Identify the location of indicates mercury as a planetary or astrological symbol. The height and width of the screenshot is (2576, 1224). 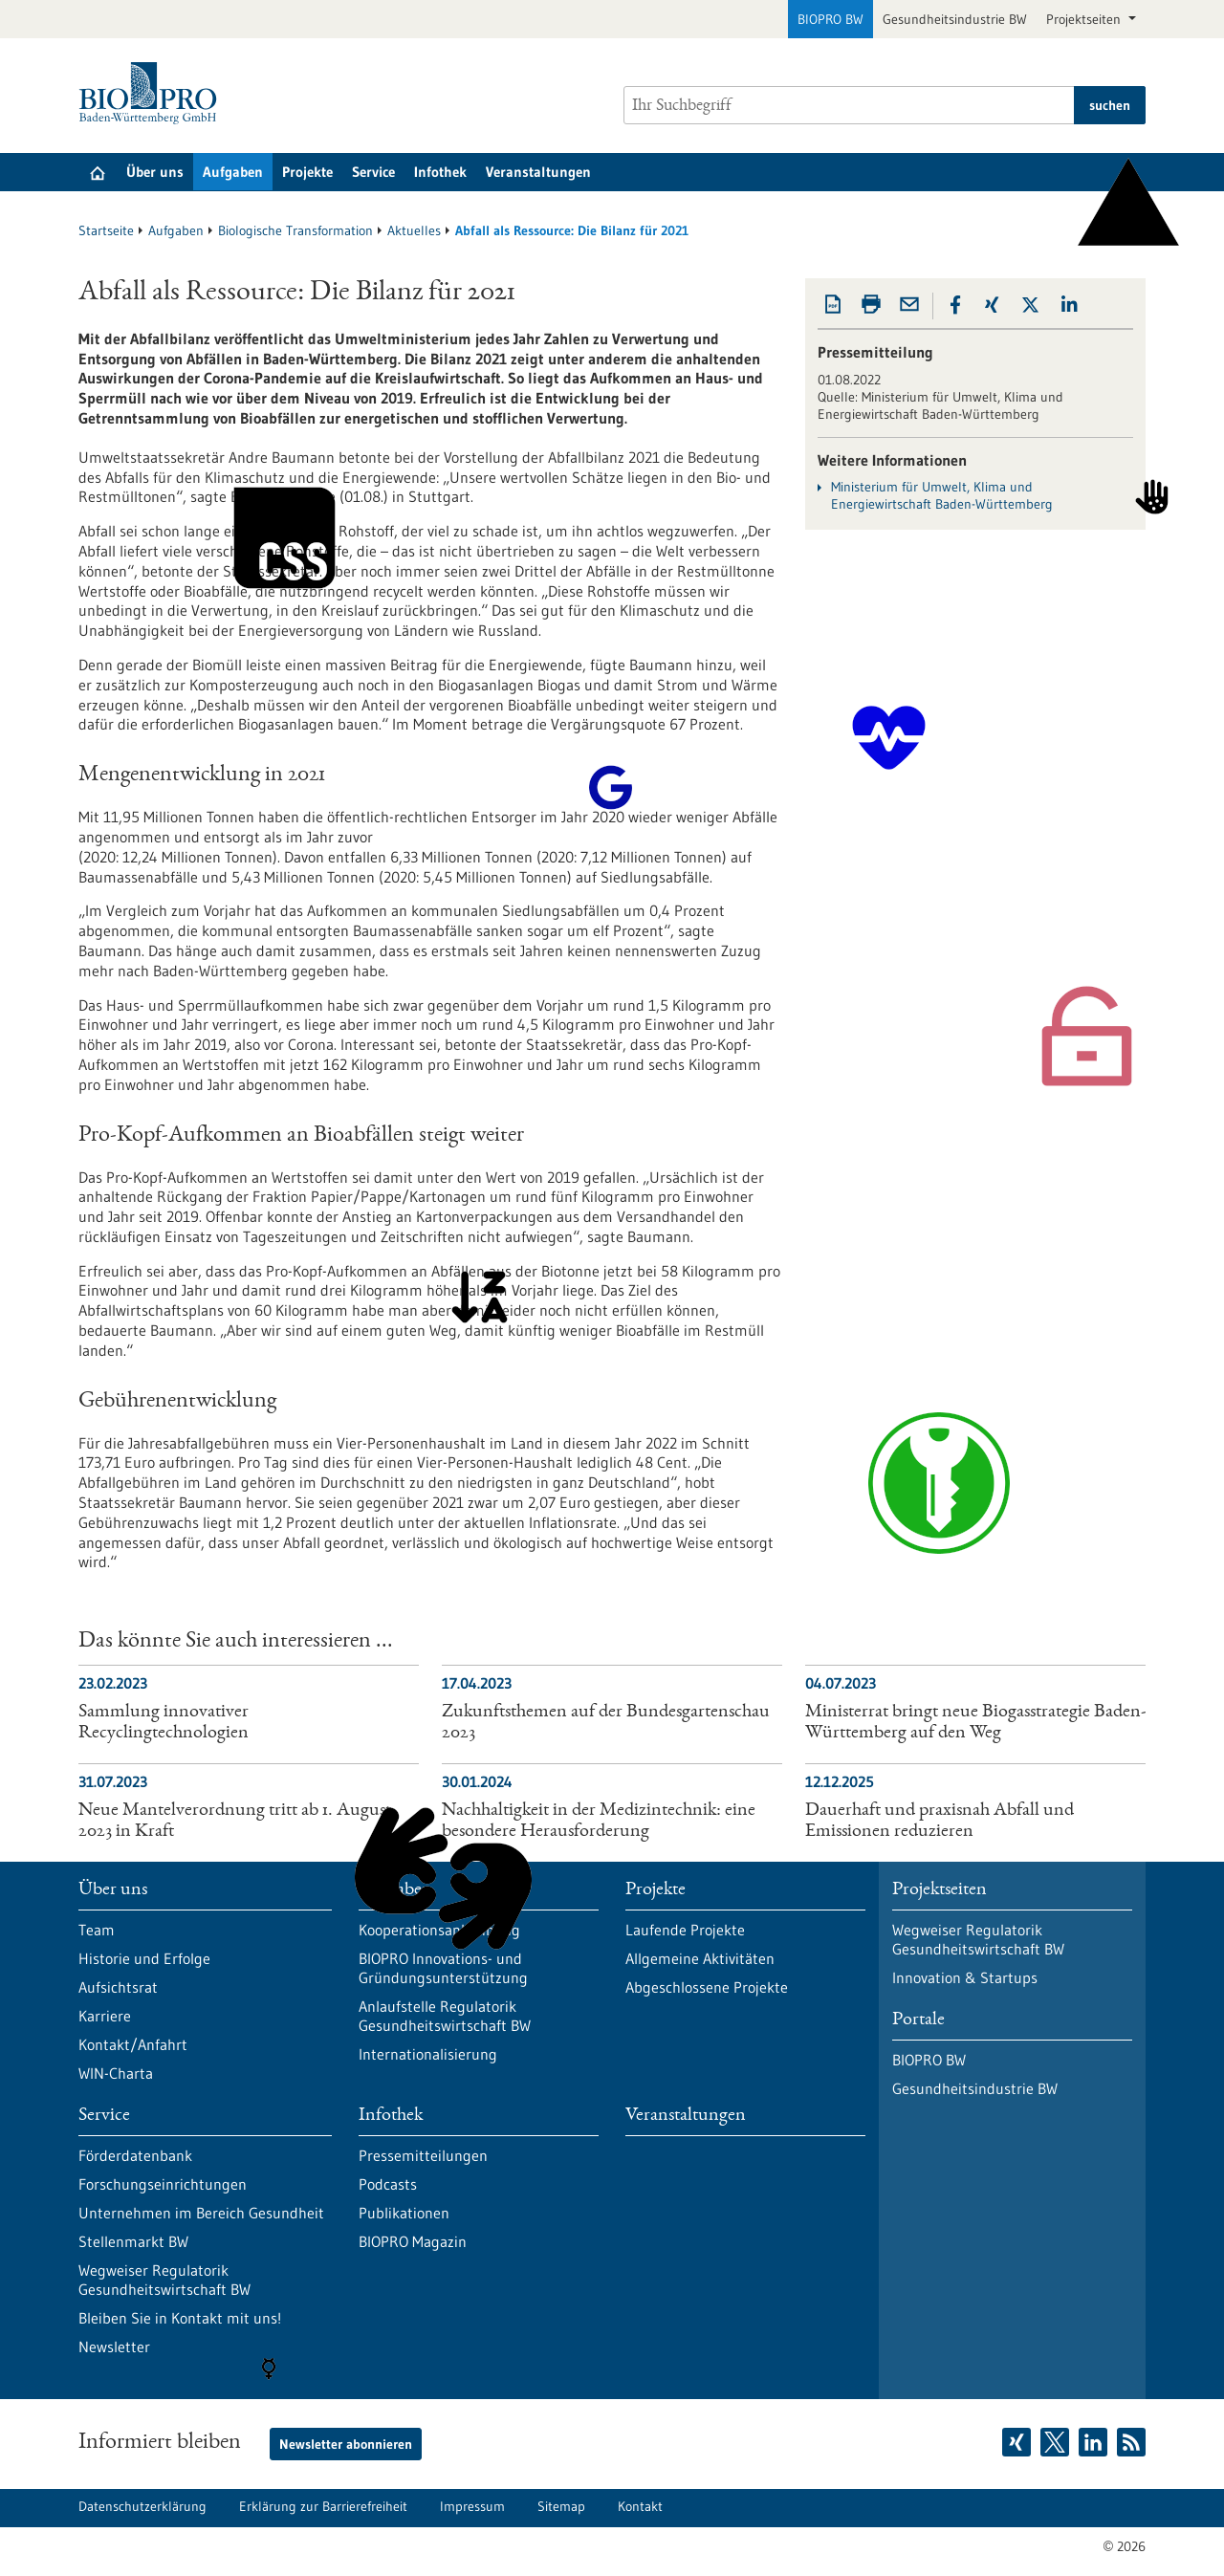
(269, 2369).